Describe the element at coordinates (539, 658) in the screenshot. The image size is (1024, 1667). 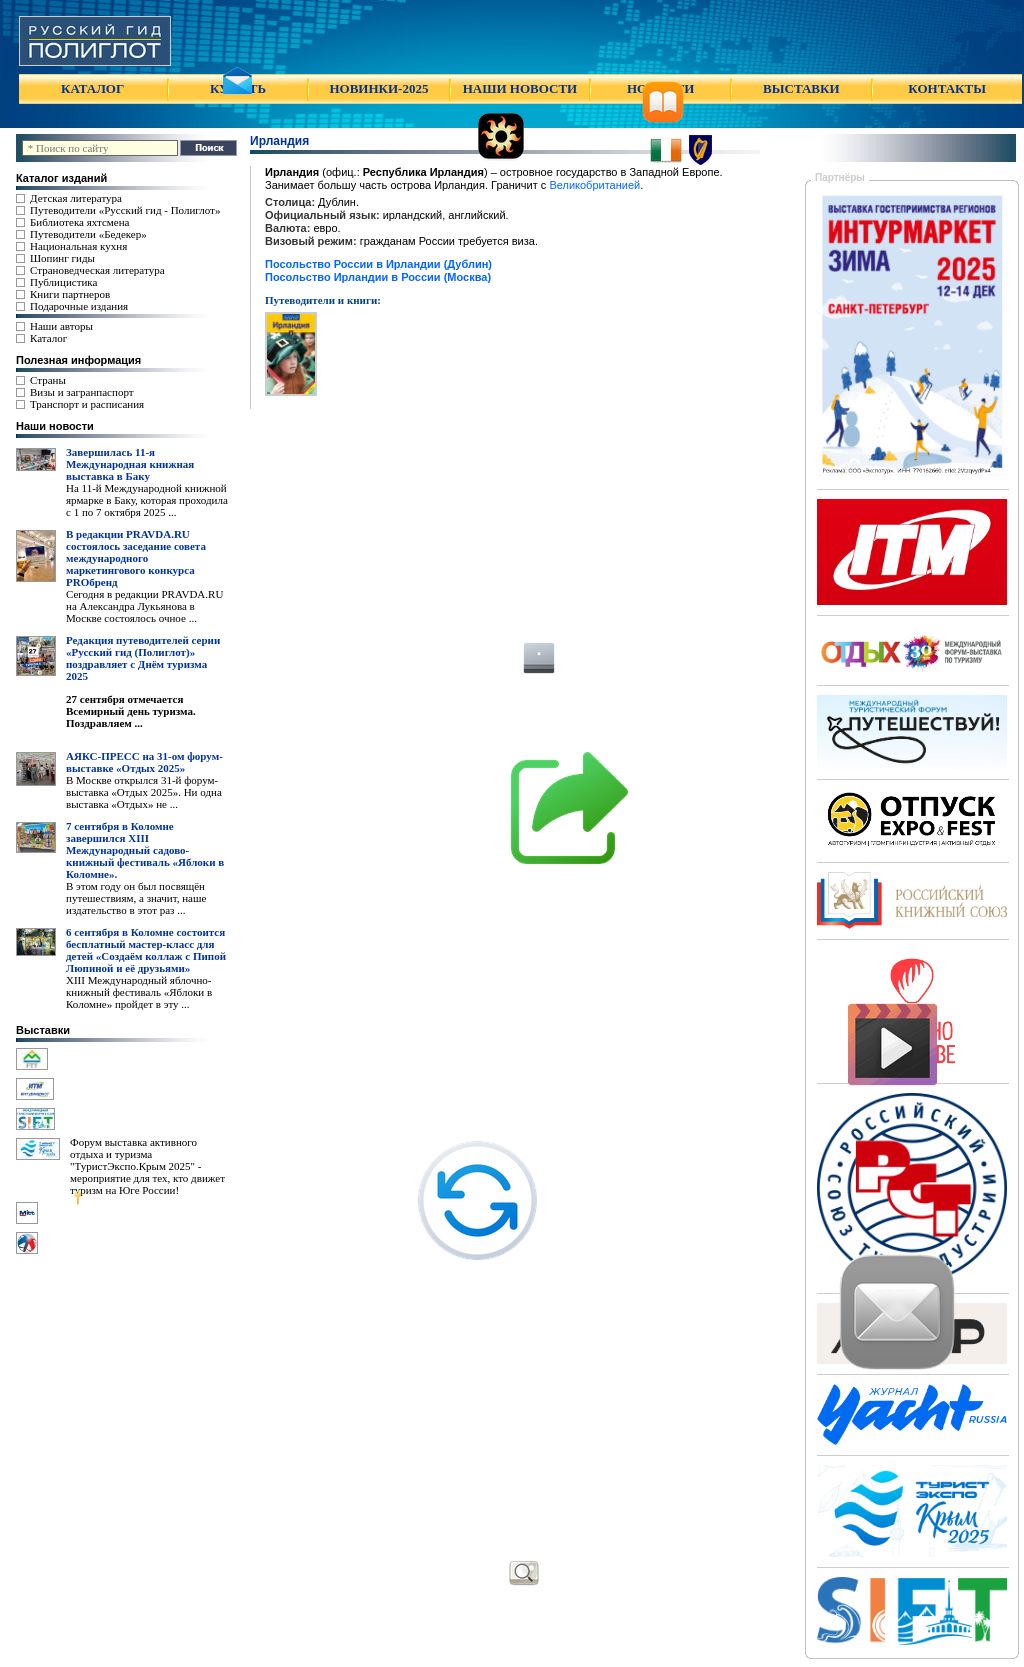
I see `open the Microsoft Surface app` at that location.